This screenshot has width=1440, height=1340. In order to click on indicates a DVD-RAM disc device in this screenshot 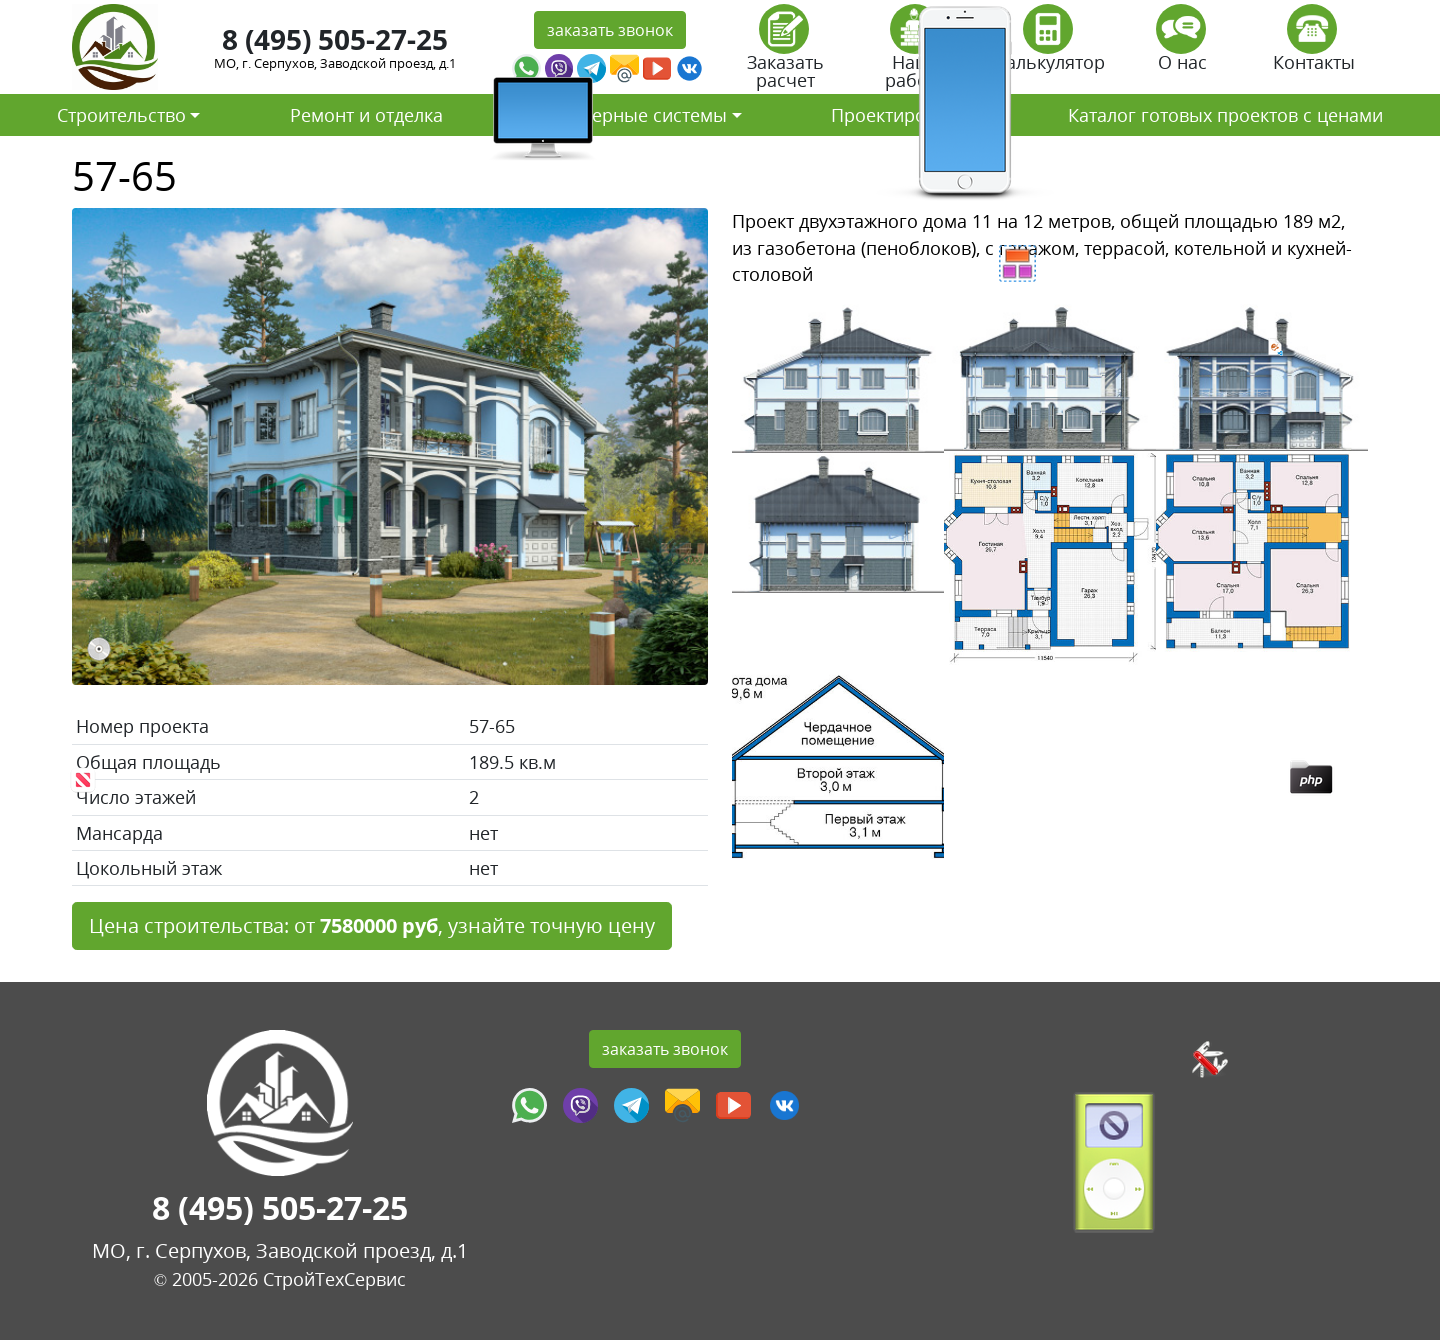, I will do `click(99, 649)`.